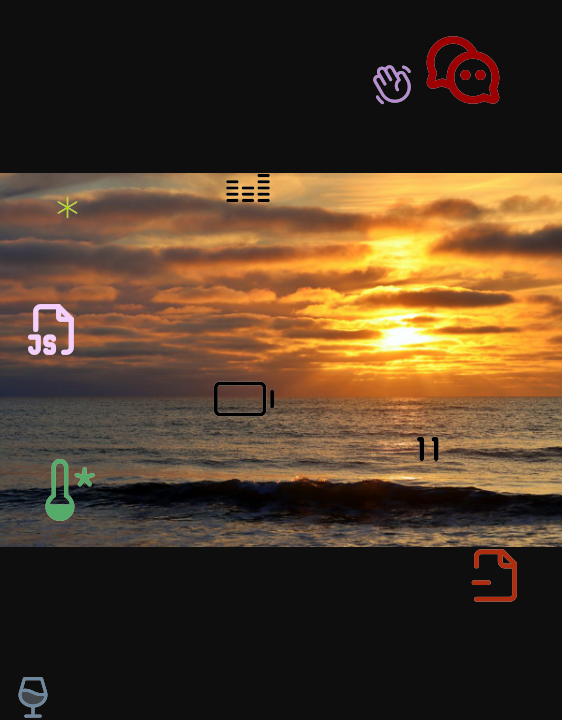 Image resolution: width=562 pixels, height=720 pixels. I want to click on browse wine selection or menu, so click(33, 696).